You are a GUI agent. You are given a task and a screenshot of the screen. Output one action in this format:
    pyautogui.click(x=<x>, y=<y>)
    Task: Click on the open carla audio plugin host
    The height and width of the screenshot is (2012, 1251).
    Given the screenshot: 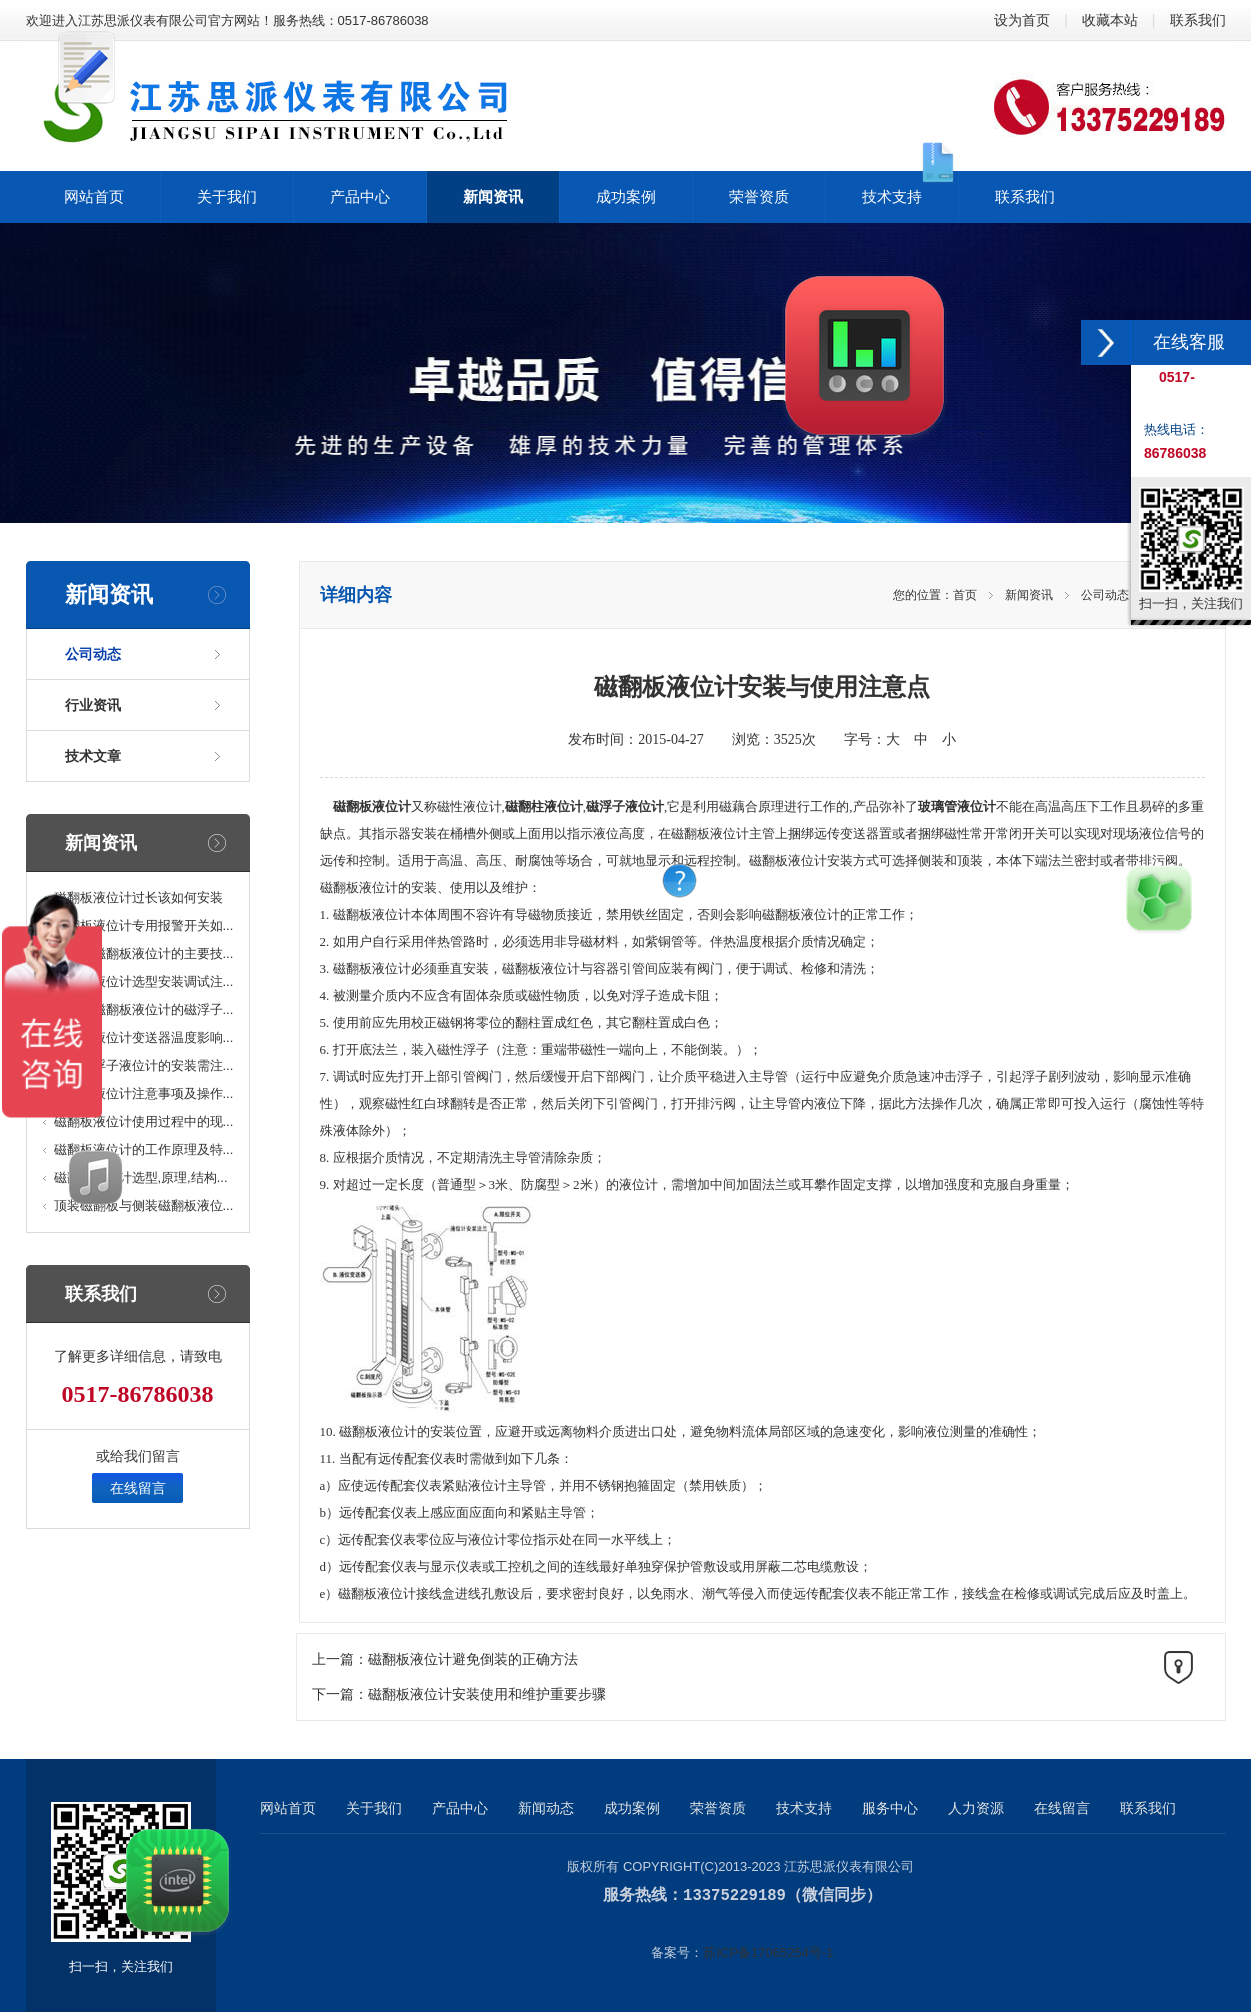 What is the action you would take?
    pyautogui.click(x=864, y=355)
    